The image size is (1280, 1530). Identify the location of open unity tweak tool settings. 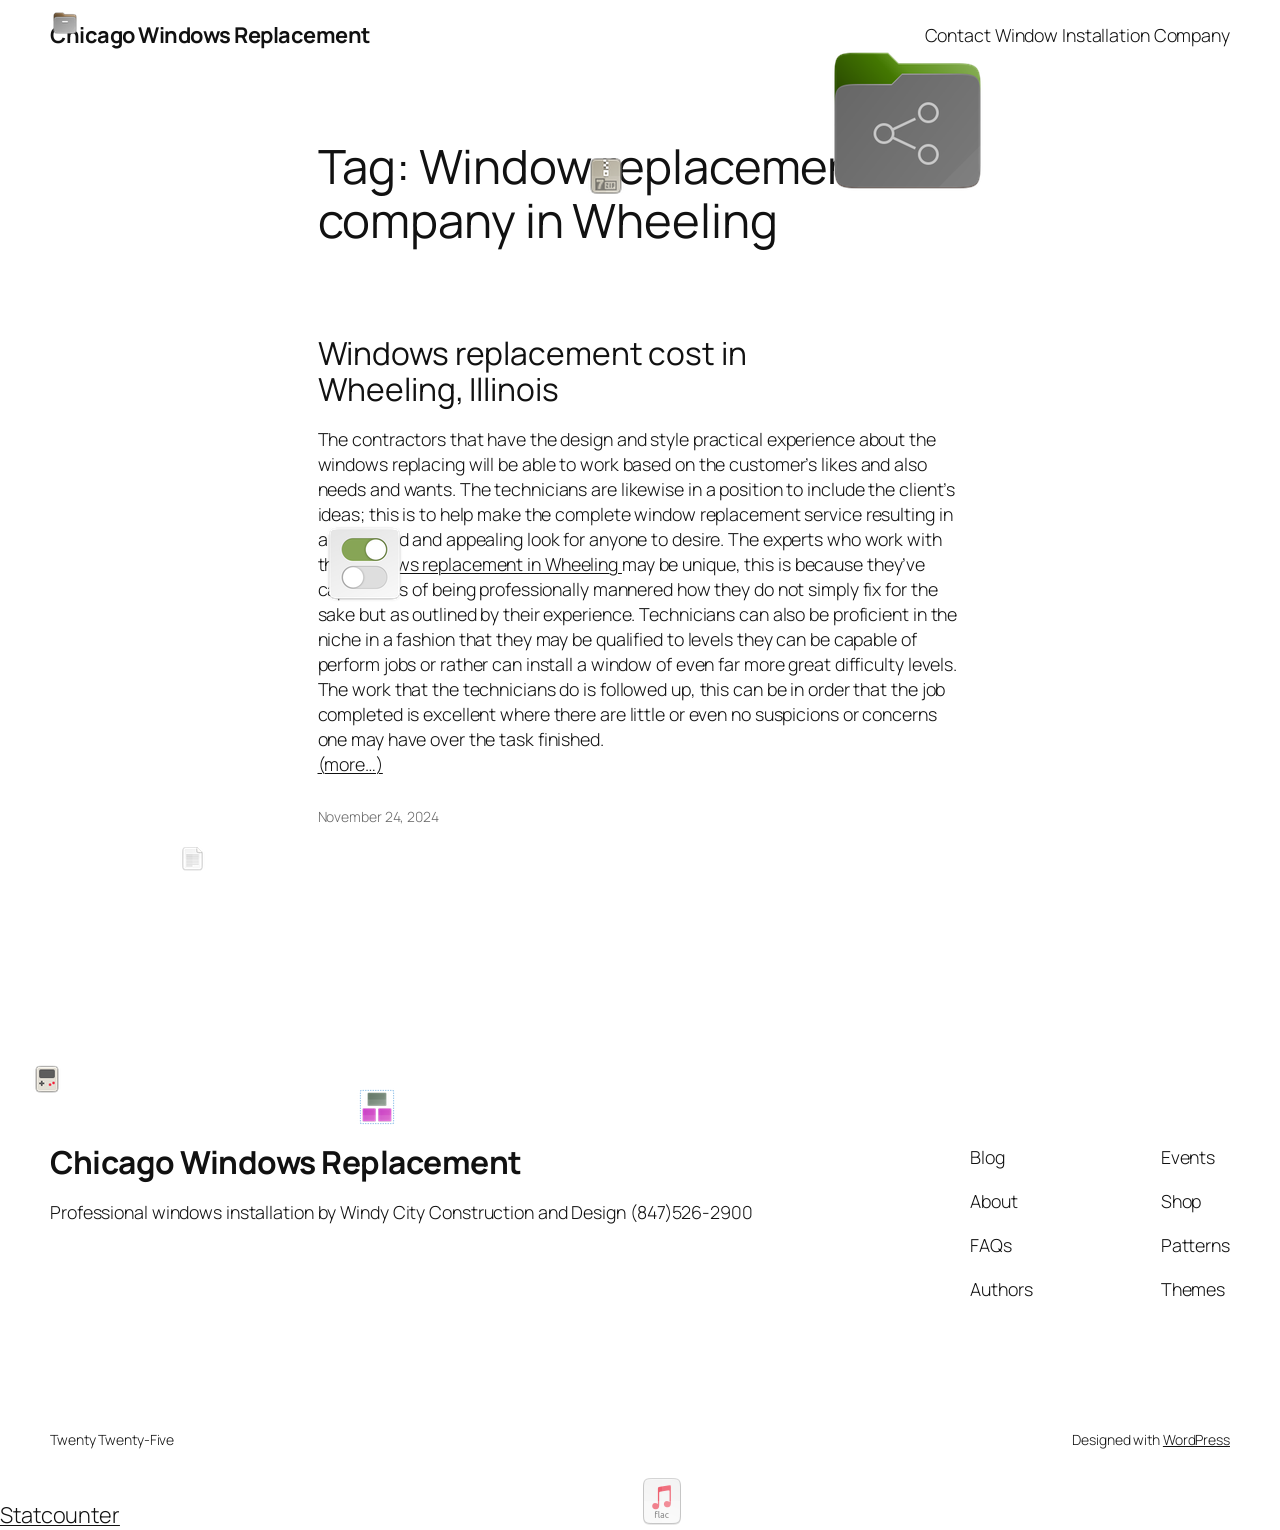
(364, 563).